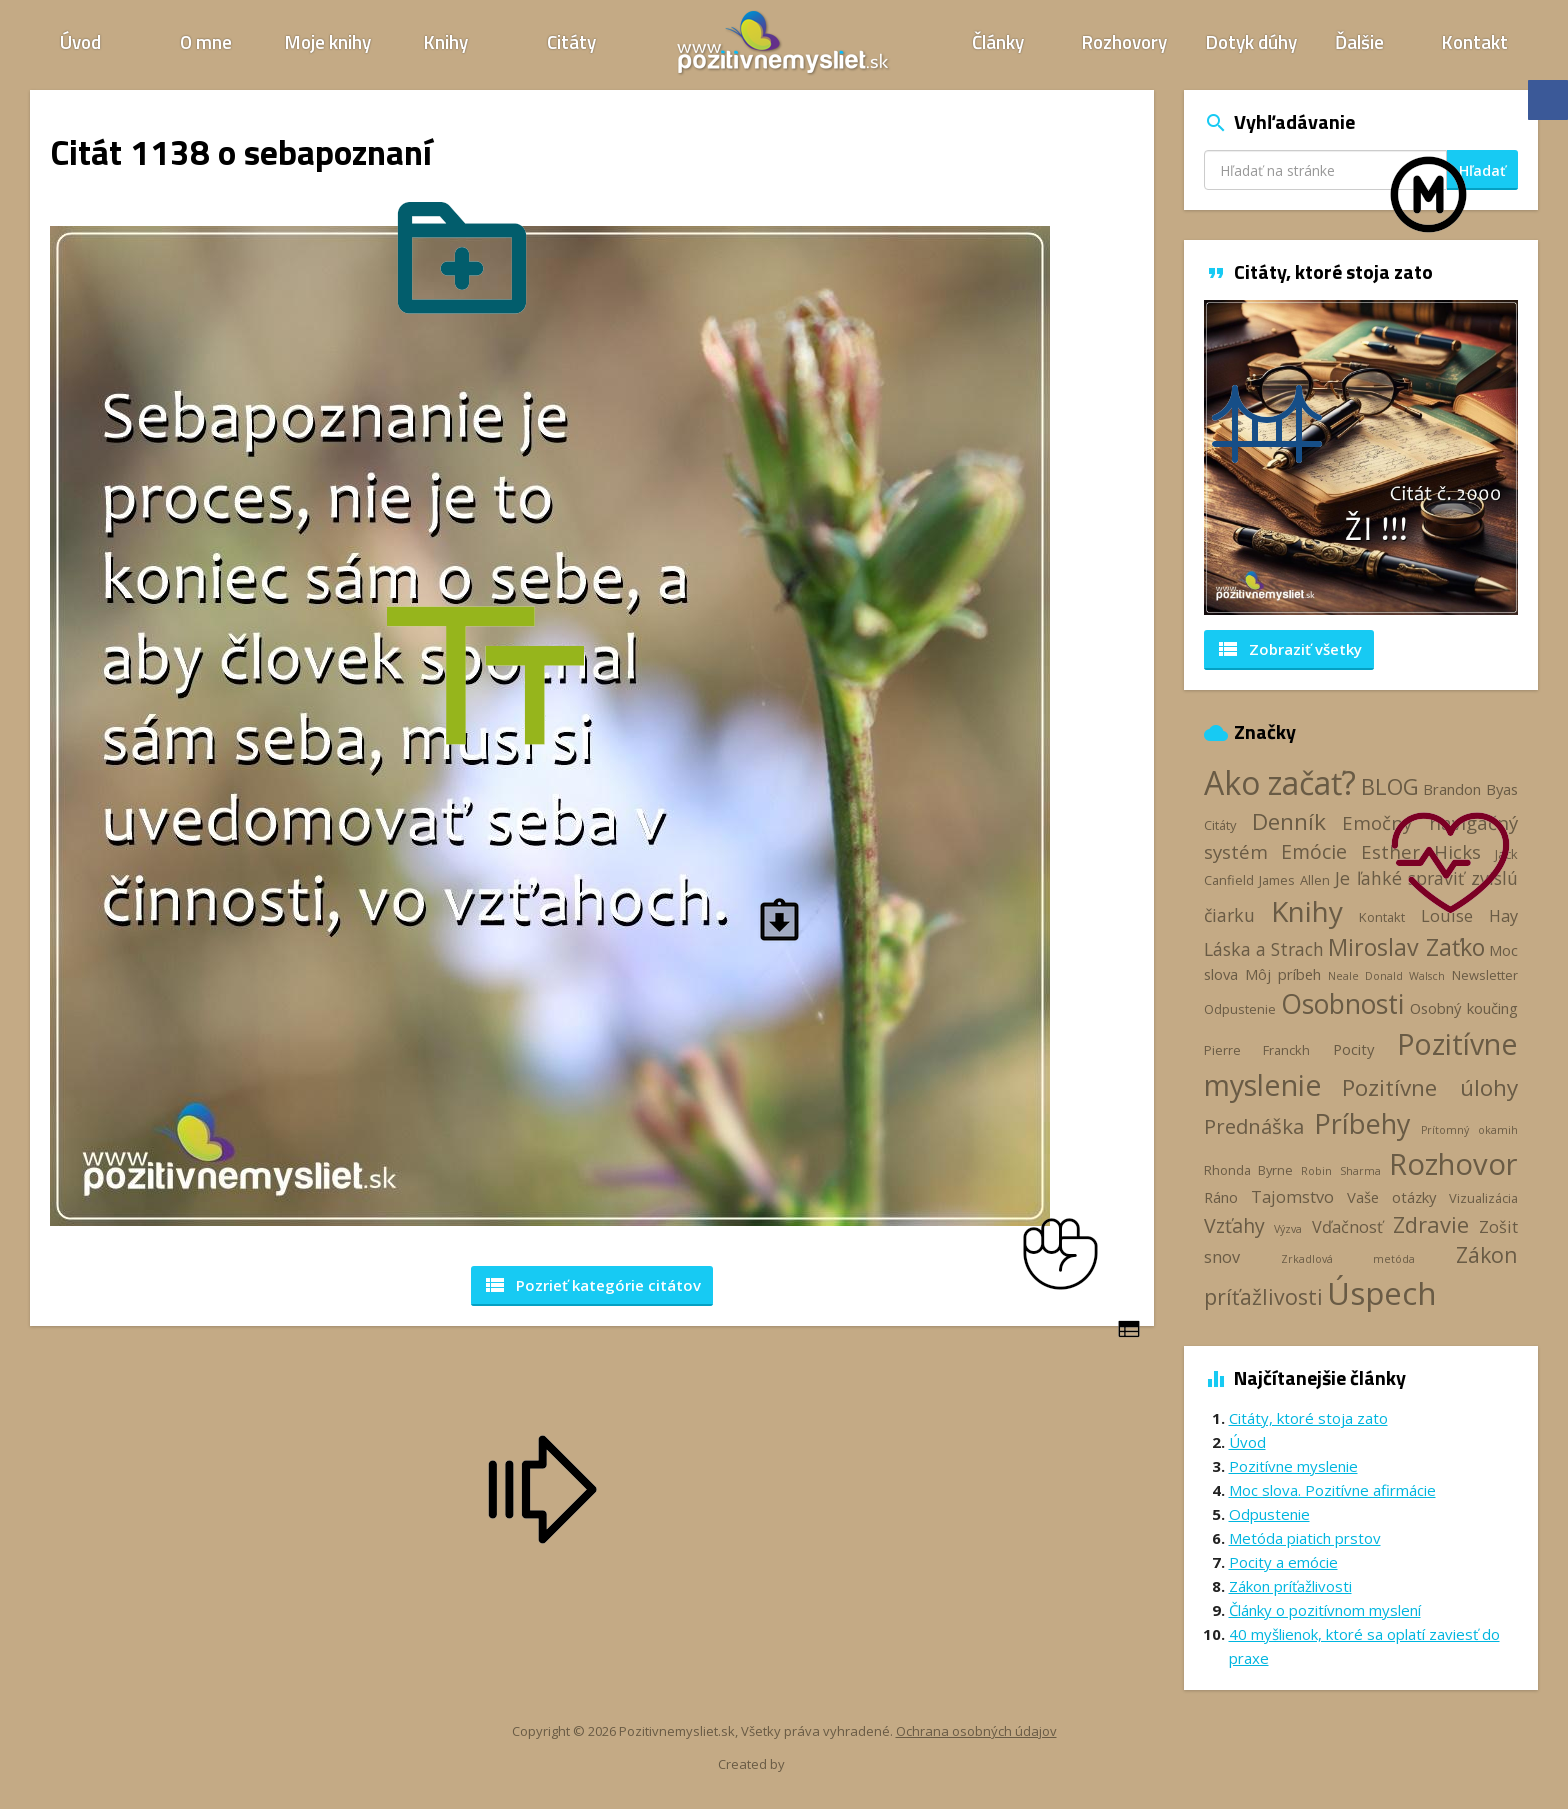 This screenshot has height=1809, width=1568. Describe the element at coordinates (485, 675) in the screenshot. I see `adjust text size settings` at that location.